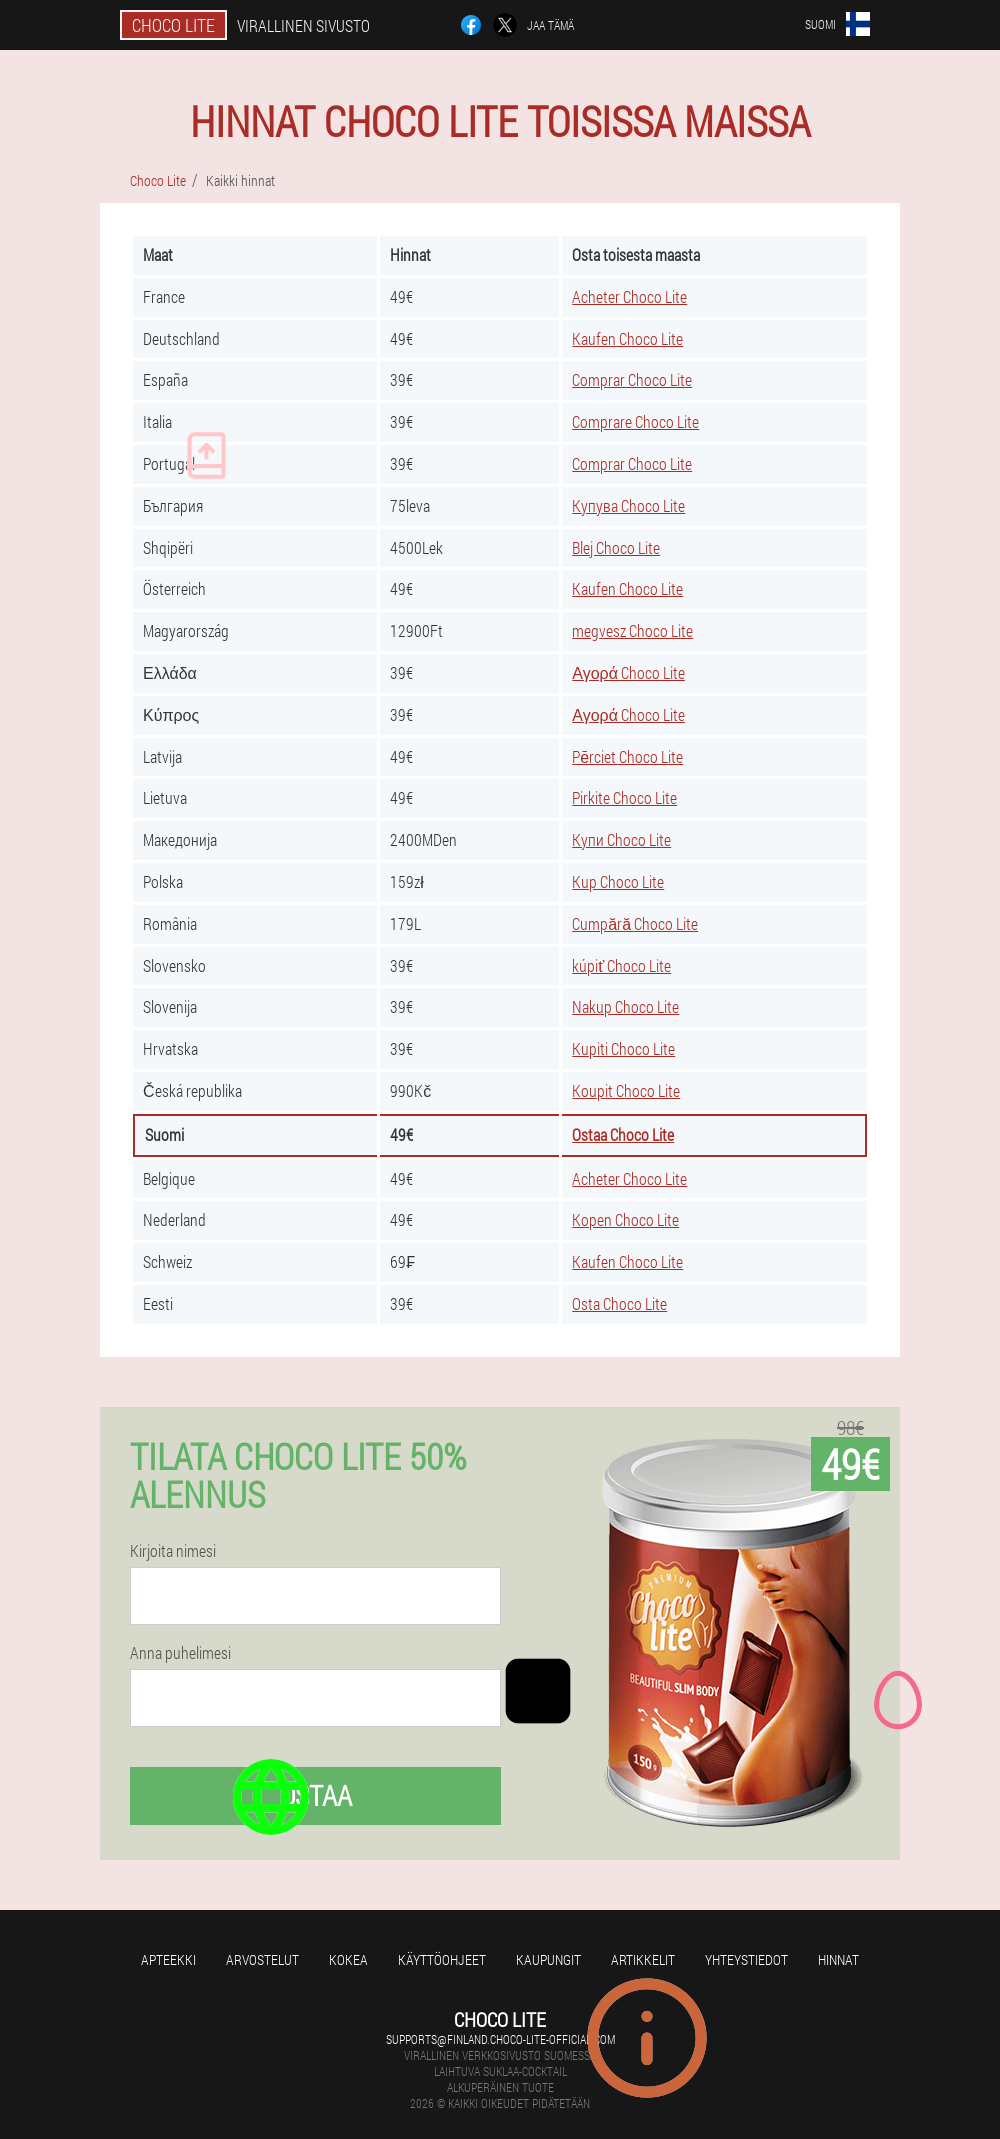 The width and height of the screenshot is (1000, 2139). What do you see at coordinates (538, 1691) in the screenshot?
I see `stop media playback` at bounding box center [538, 1691].